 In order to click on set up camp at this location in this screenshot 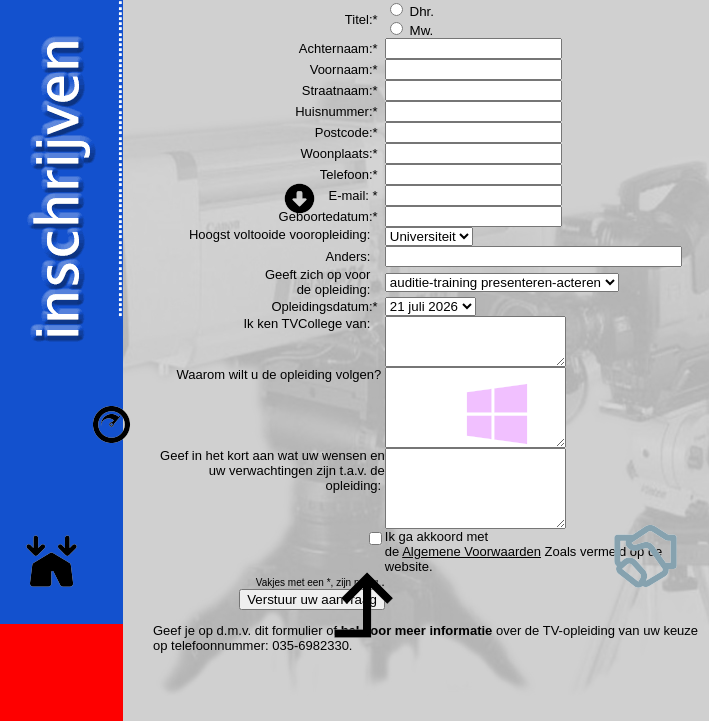, I will do `click(51, 561)`.